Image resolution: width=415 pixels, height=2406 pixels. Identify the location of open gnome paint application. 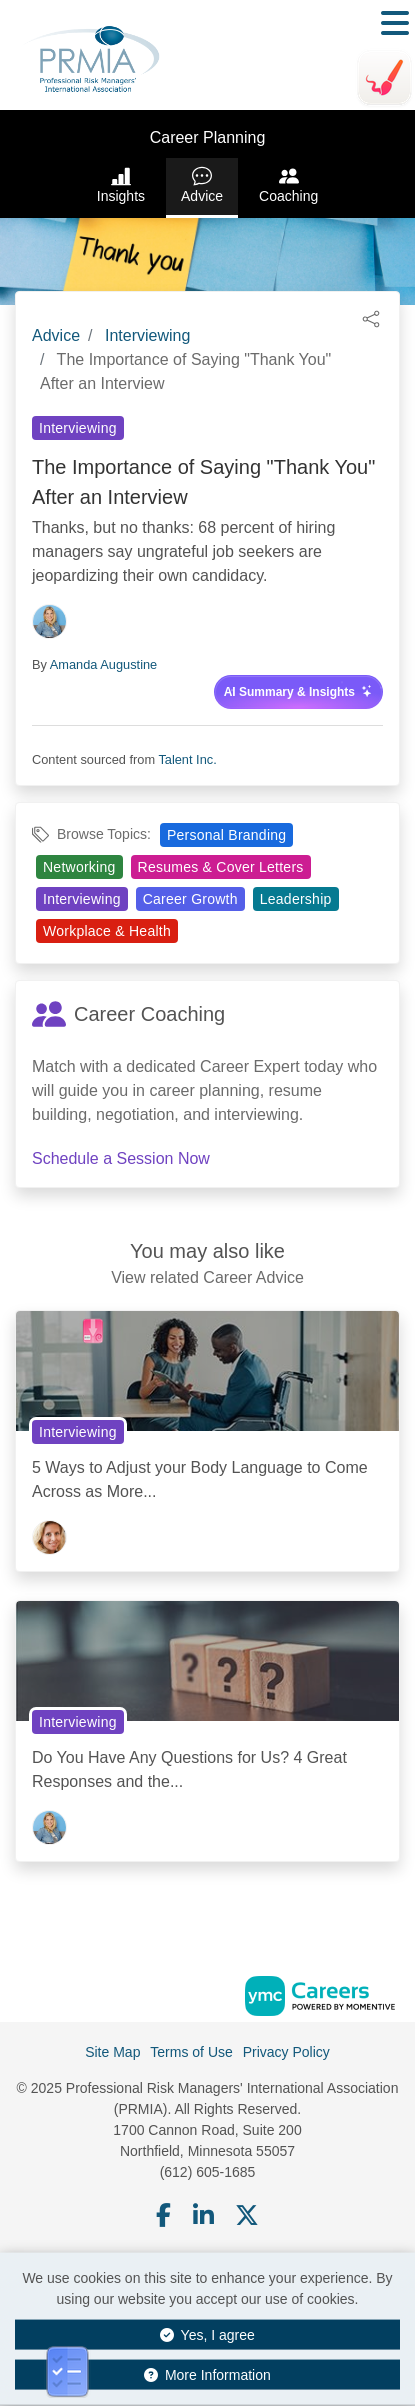
(384, 77).